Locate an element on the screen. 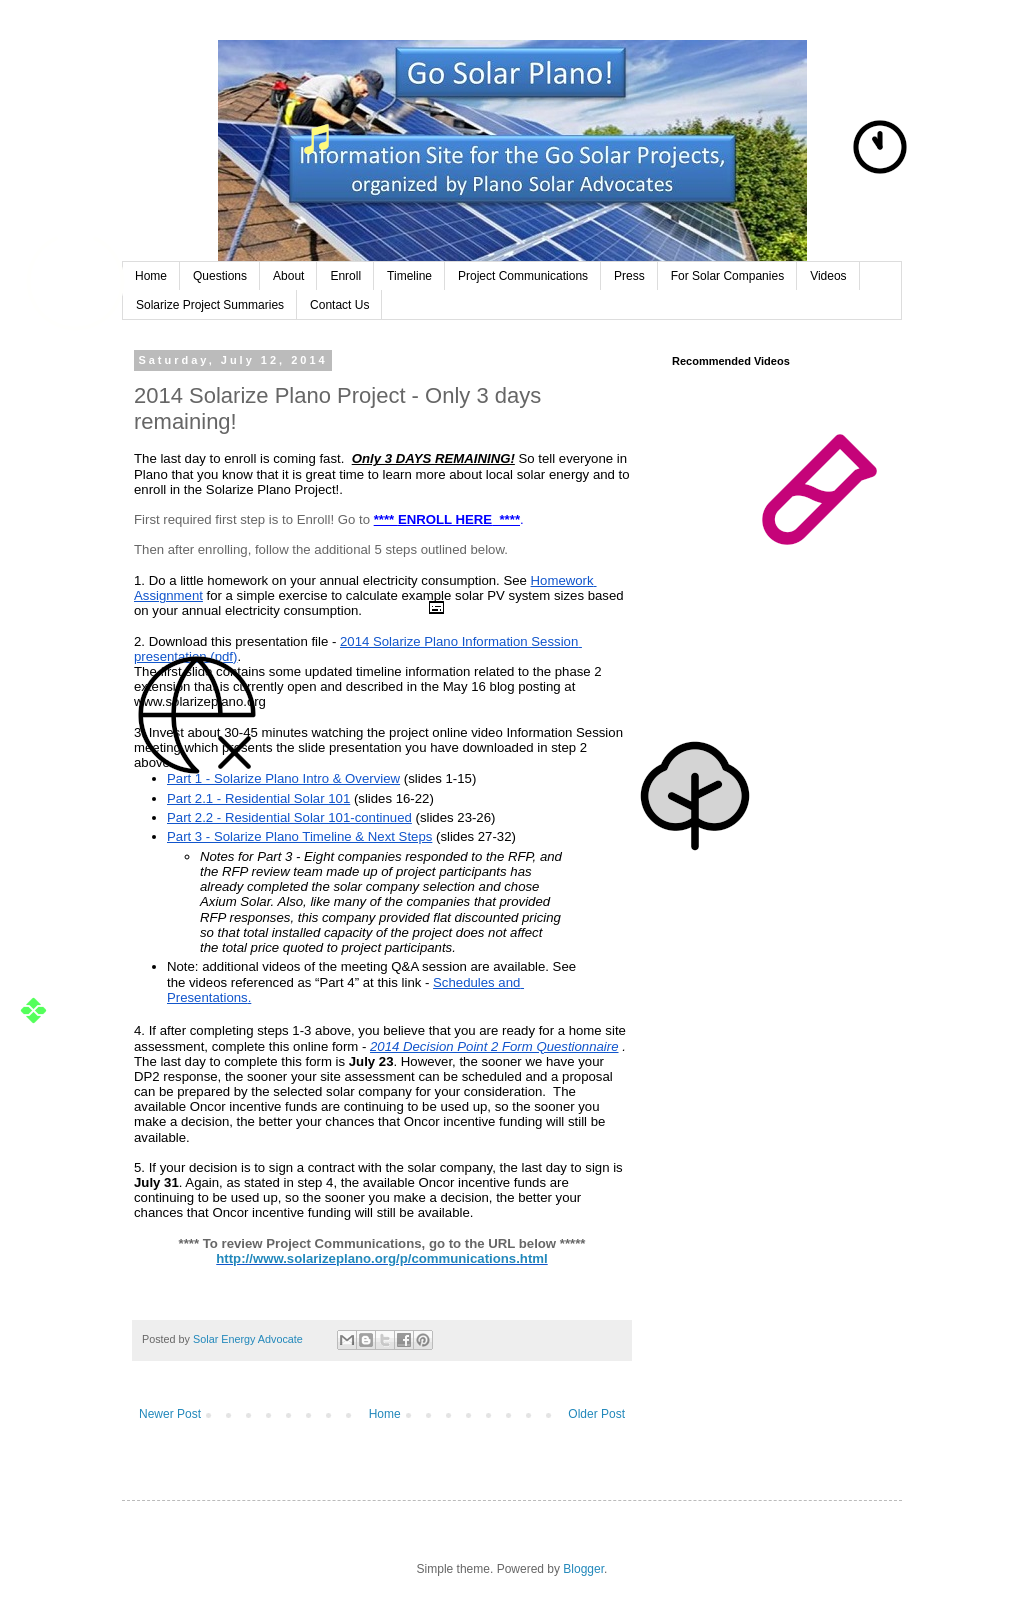 This screenshot has height=1617, width=1024. loading or processing in progress is located at coordinates (75, 281).